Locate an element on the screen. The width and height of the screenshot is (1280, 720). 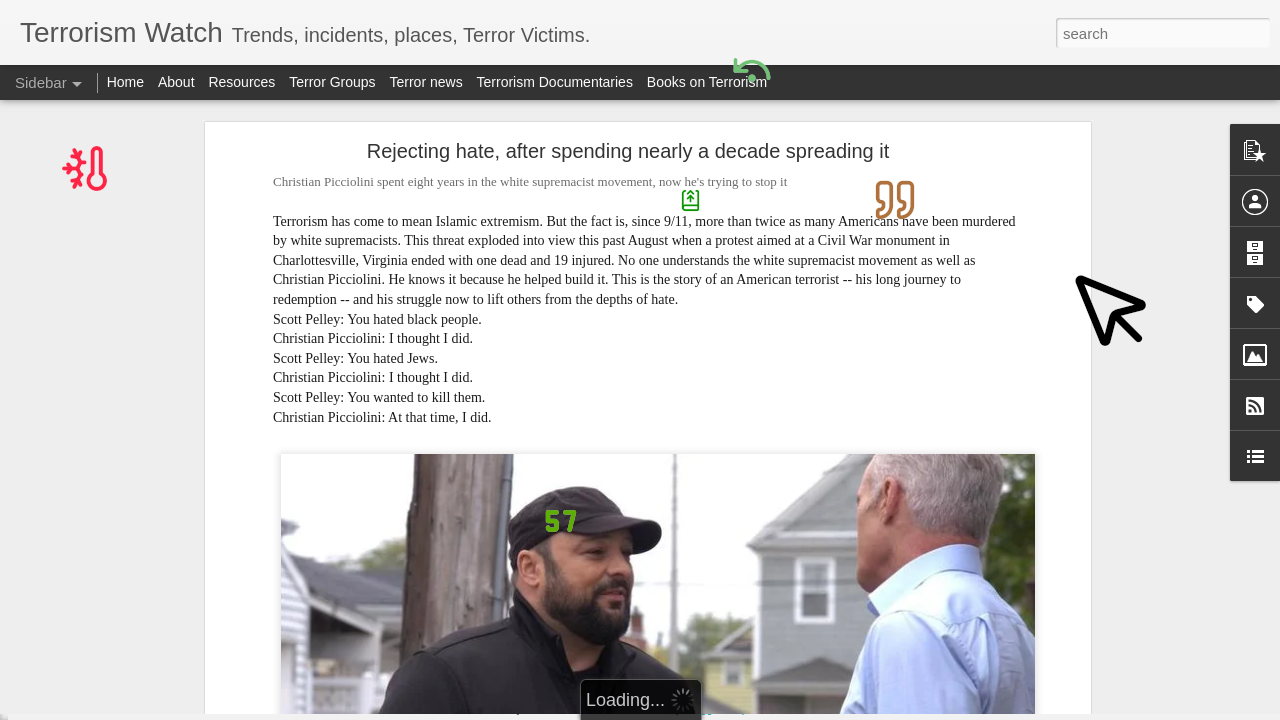
indicates item number 57 in a list or sequence is located at coordinates (561, 521).